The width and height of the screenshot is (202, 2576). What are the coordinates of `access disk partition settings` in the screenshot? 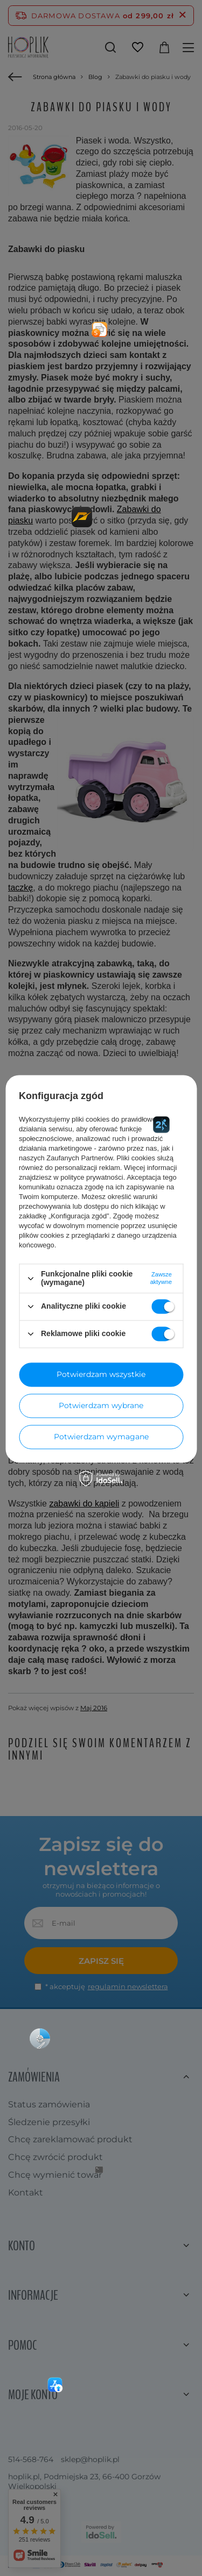 It's located at (40, 2039).